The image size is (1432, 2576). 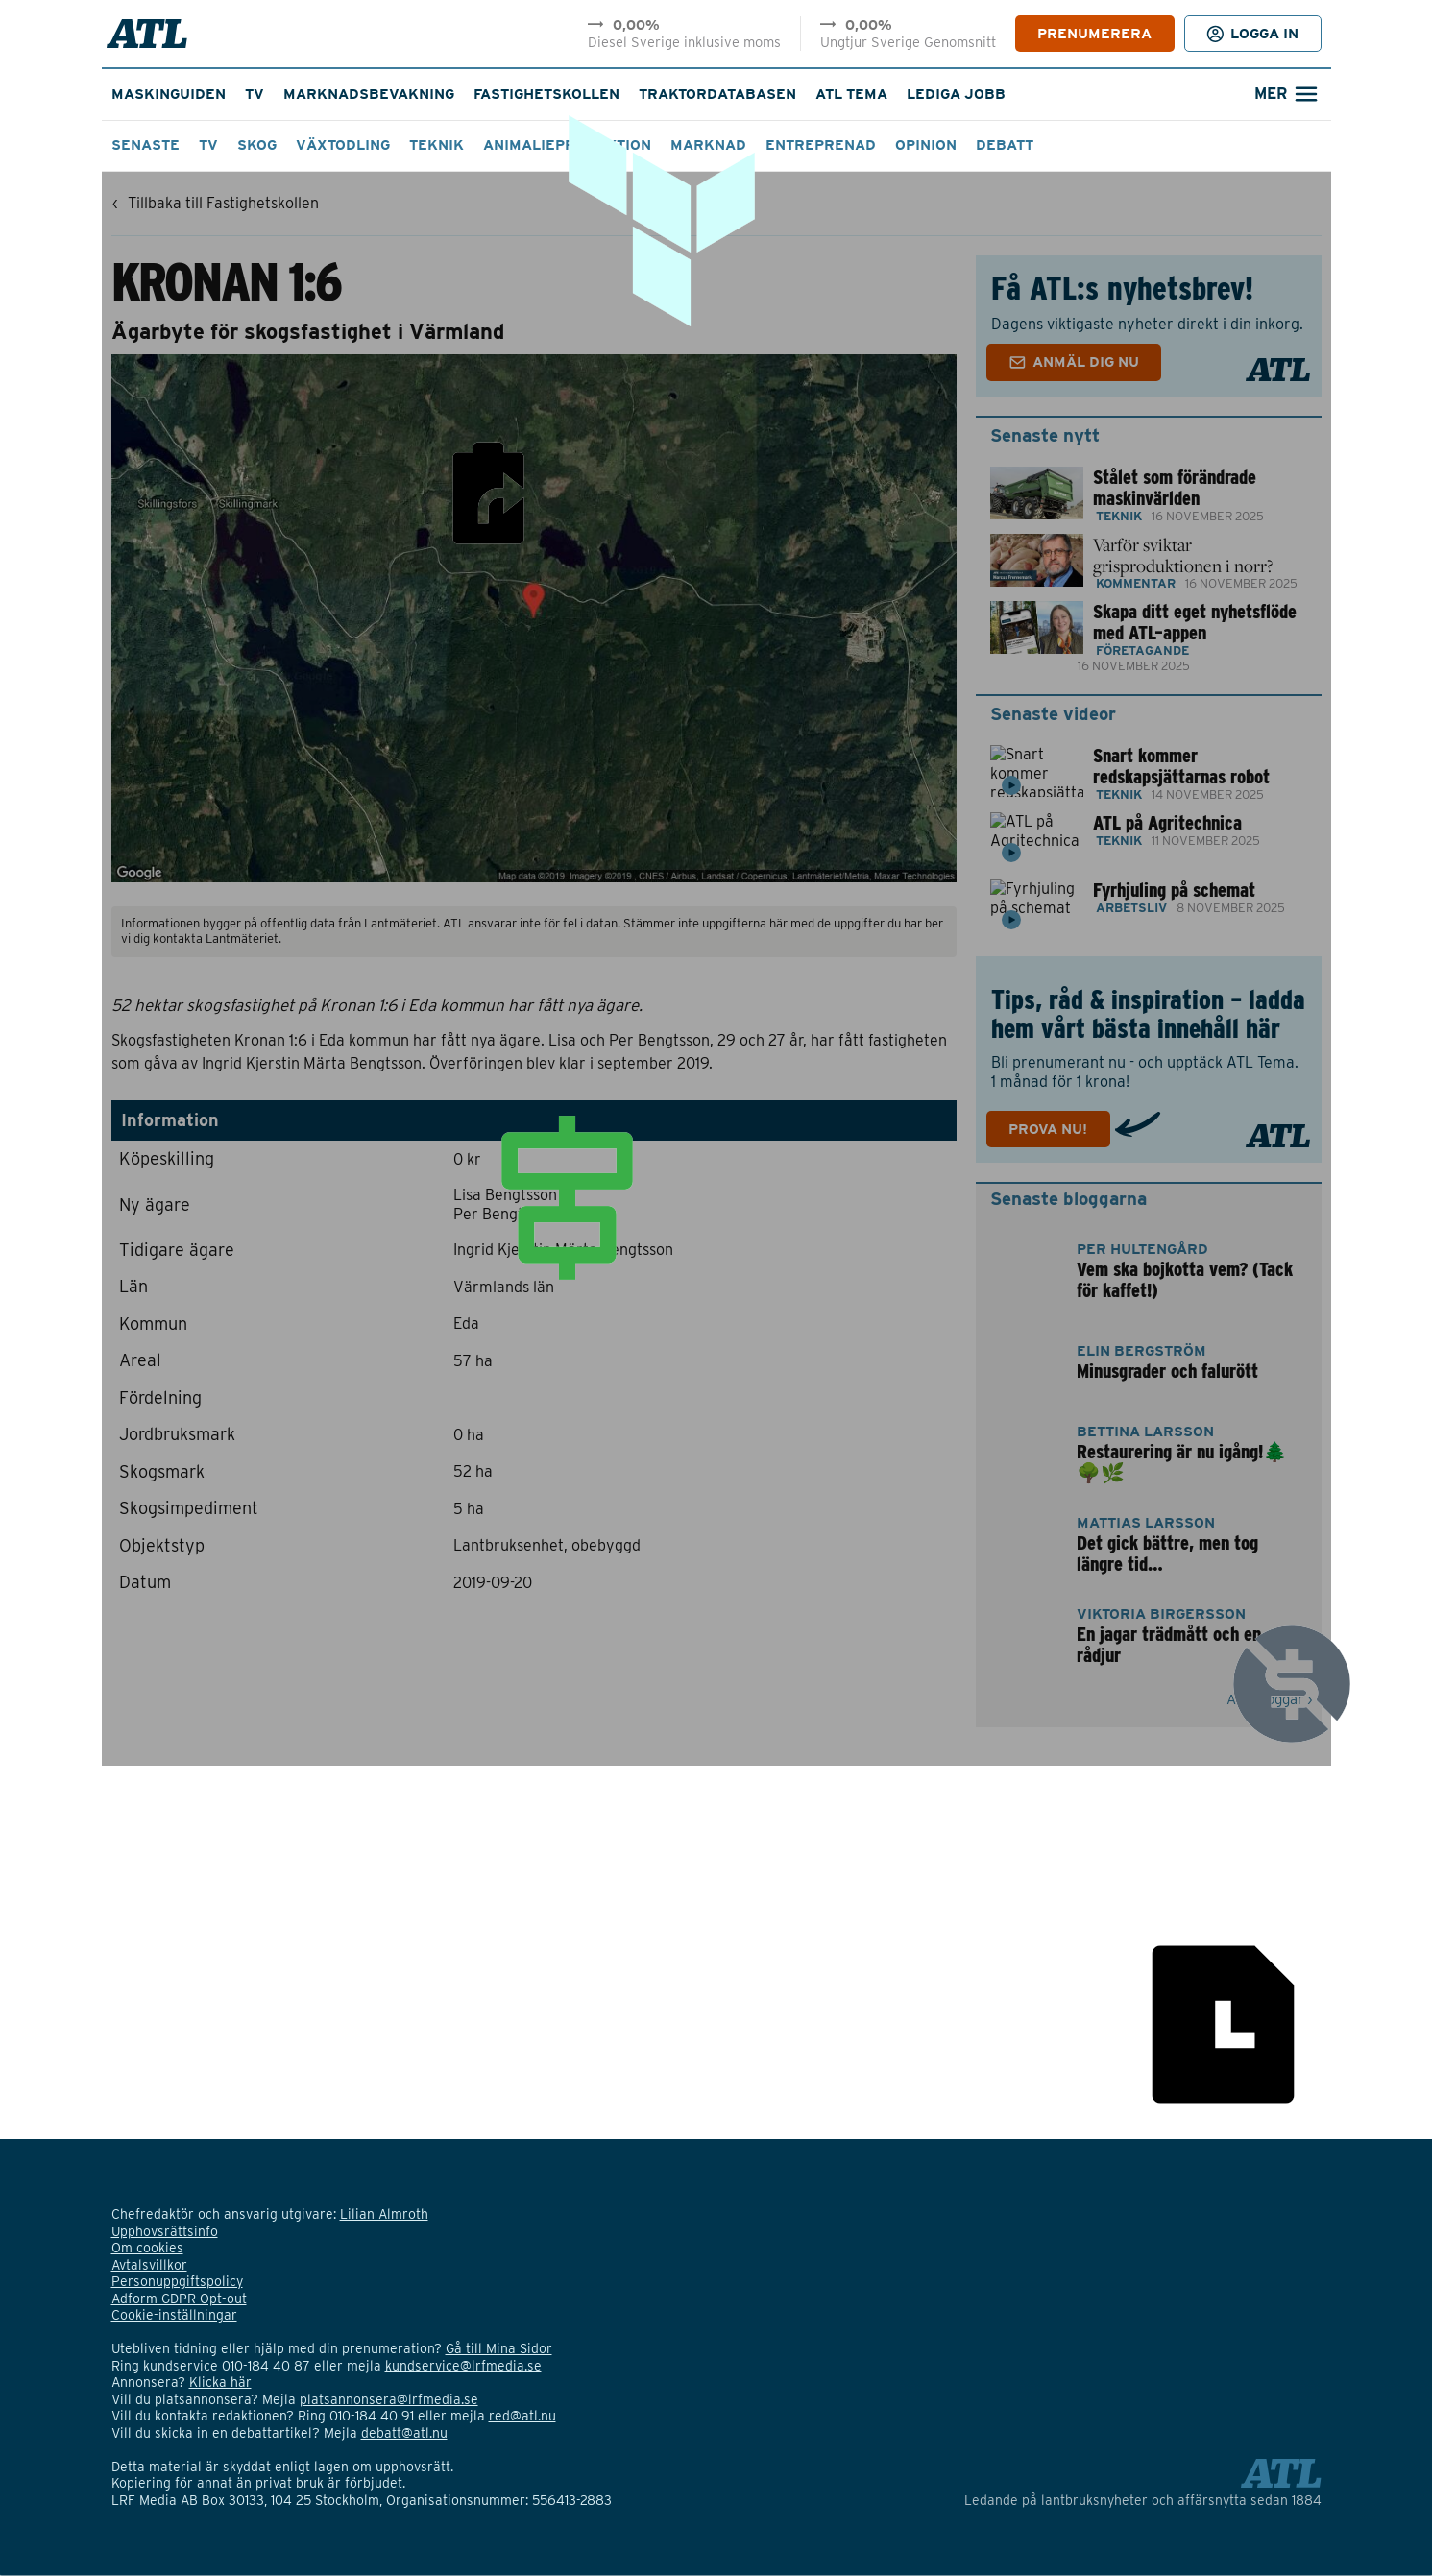 What do you see at coordinates (1223, 2024) in the screenshot?
I see `view file version history` at bounding box center [1223, 2024].